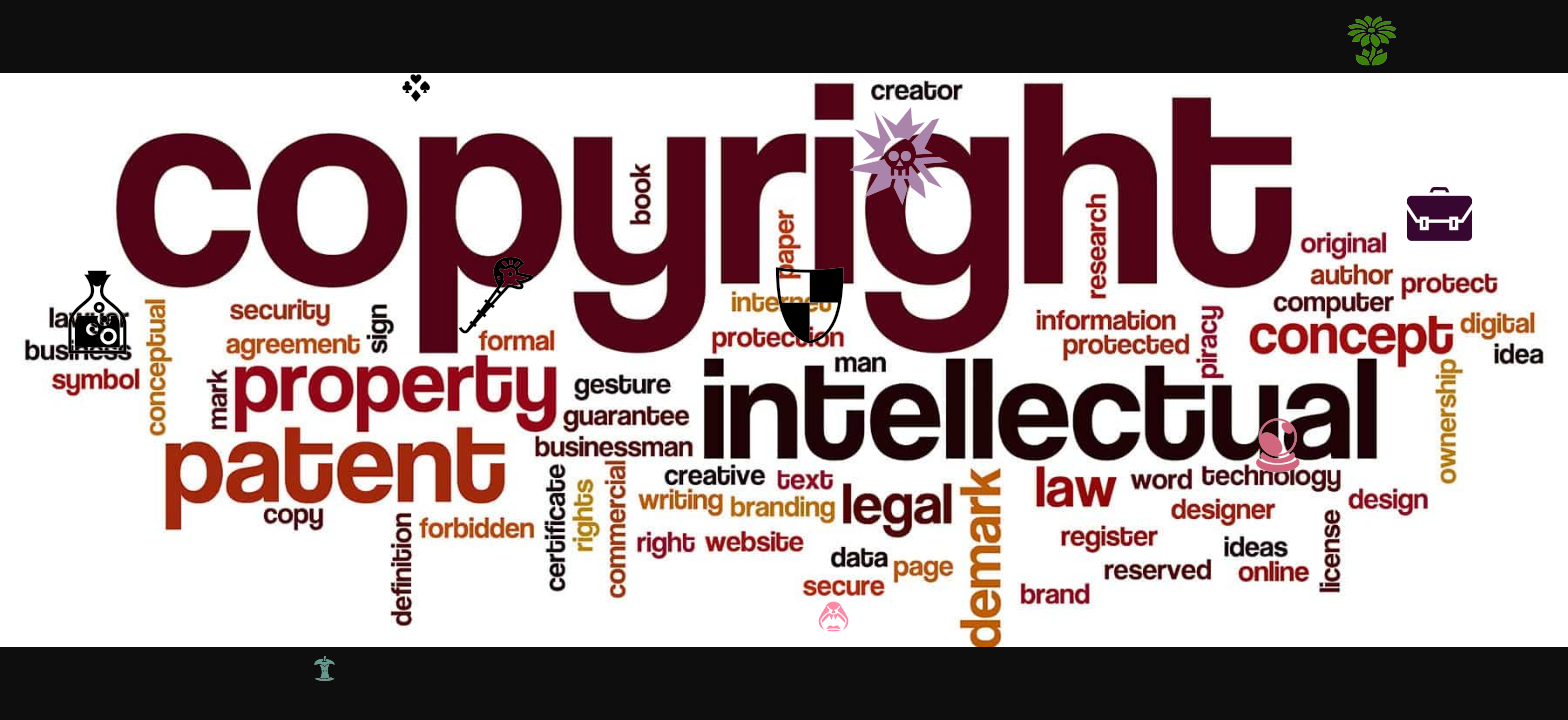  Describe the element at coordinates (898, 156) in the screenshot. I see `indicates a death or game over event` at that location.